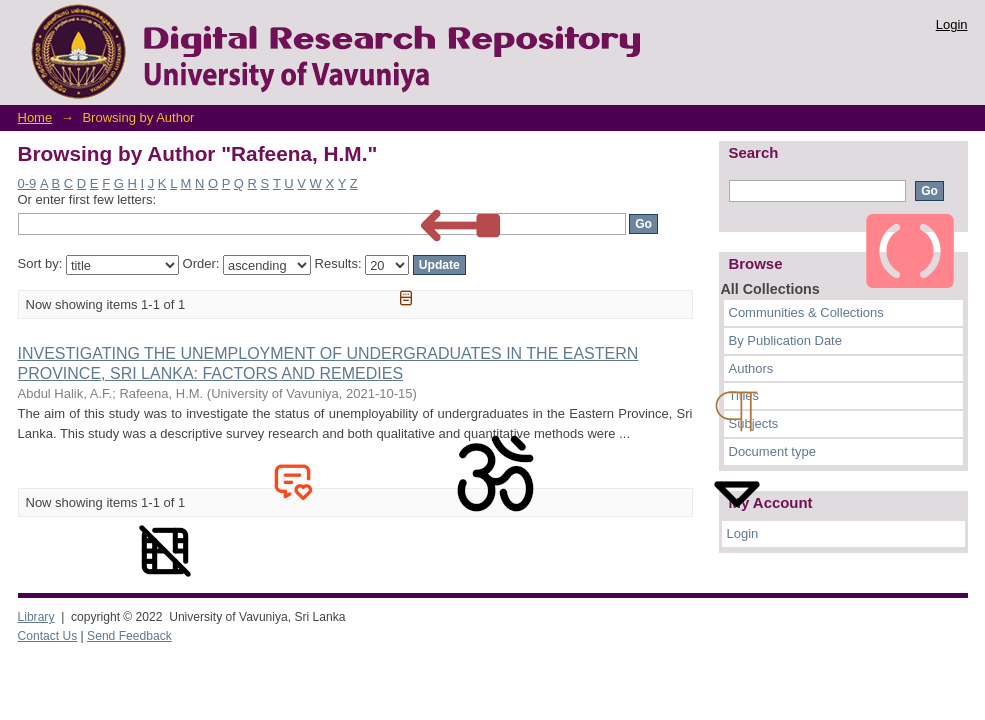 The height and width of the screenshot is (720, 985). I want to click on access cooking or kitchen appliances, so click(406, 298).